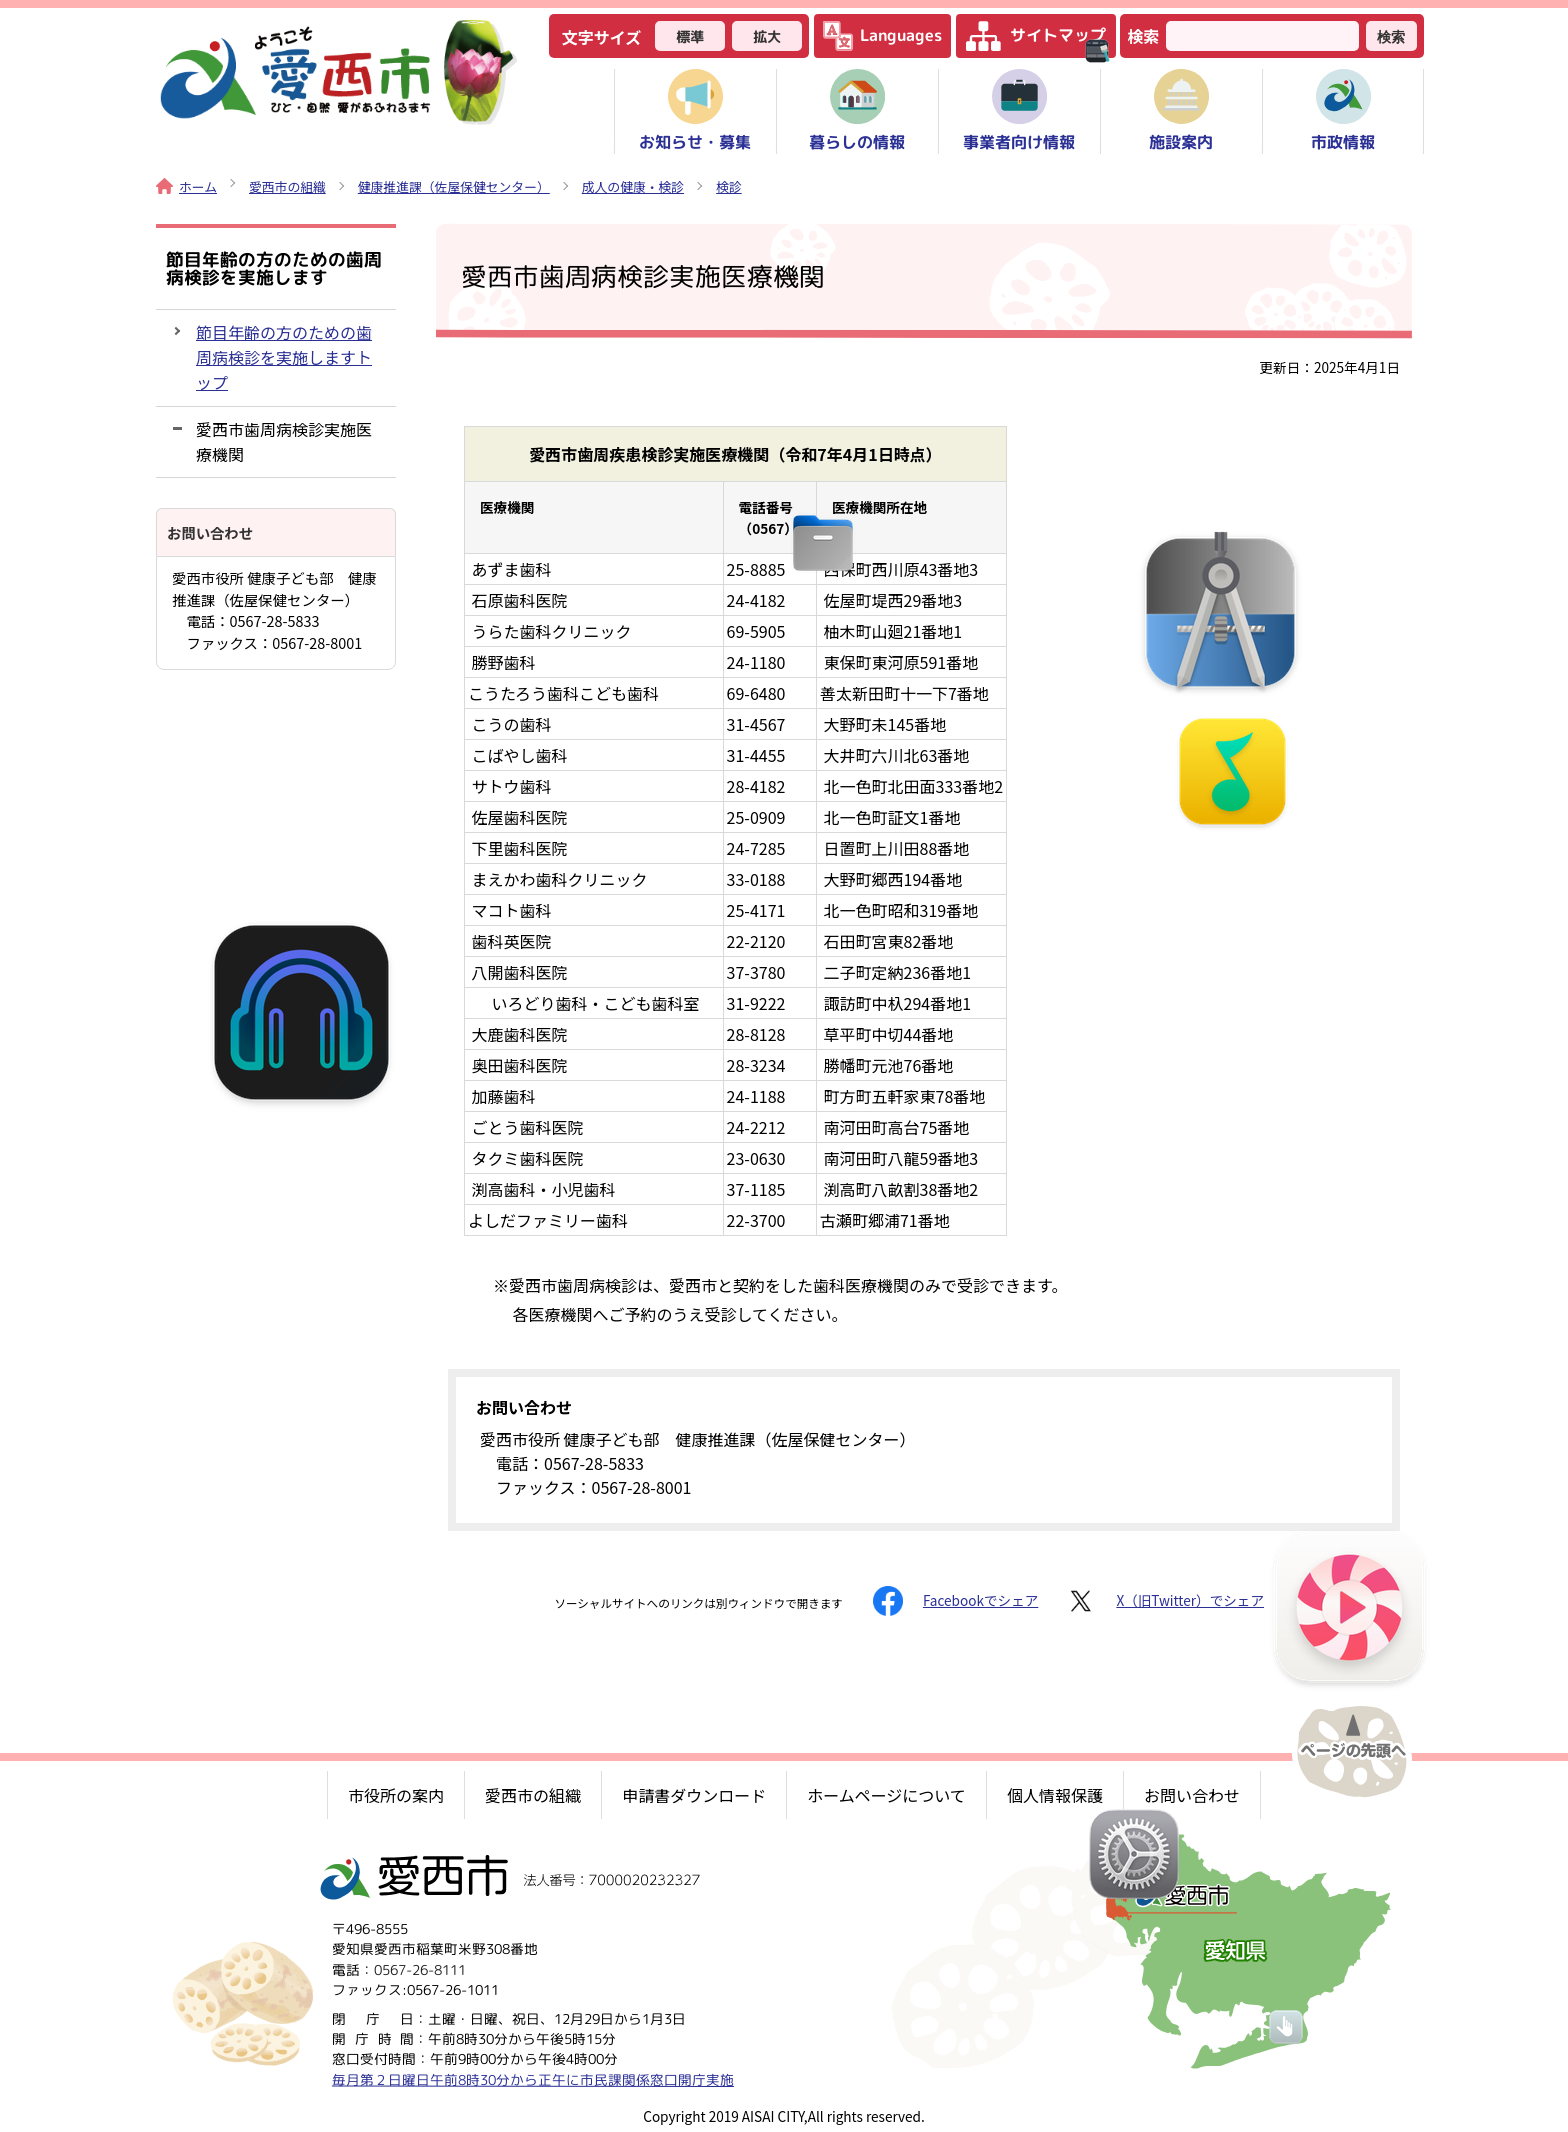 The height and width of the screenshot is (2132, 1568). I want to click on open system settings, so click(1134, 1854).